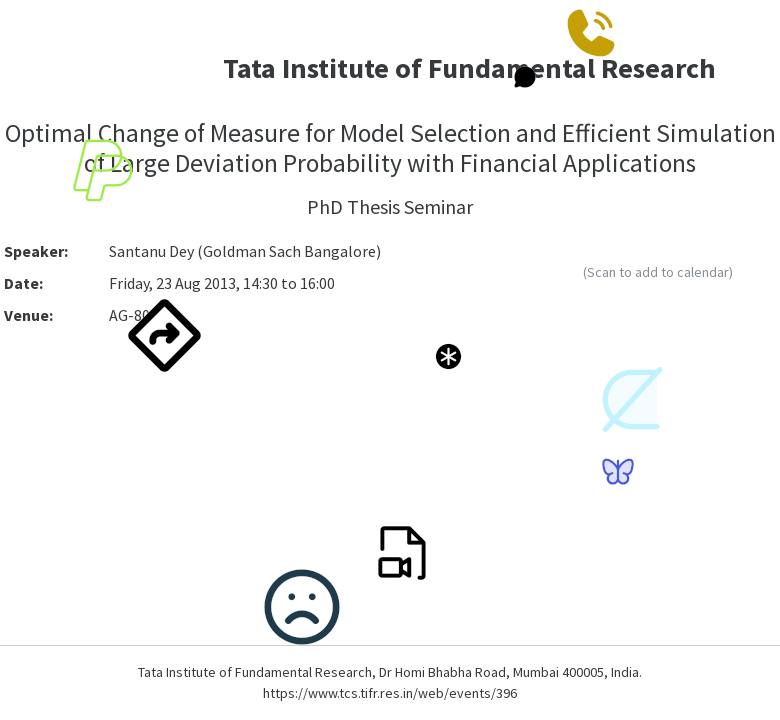 Image resolution: width=780 pixels, height=720 pixels. I want to click on pay with paypal, so click(101, 170).